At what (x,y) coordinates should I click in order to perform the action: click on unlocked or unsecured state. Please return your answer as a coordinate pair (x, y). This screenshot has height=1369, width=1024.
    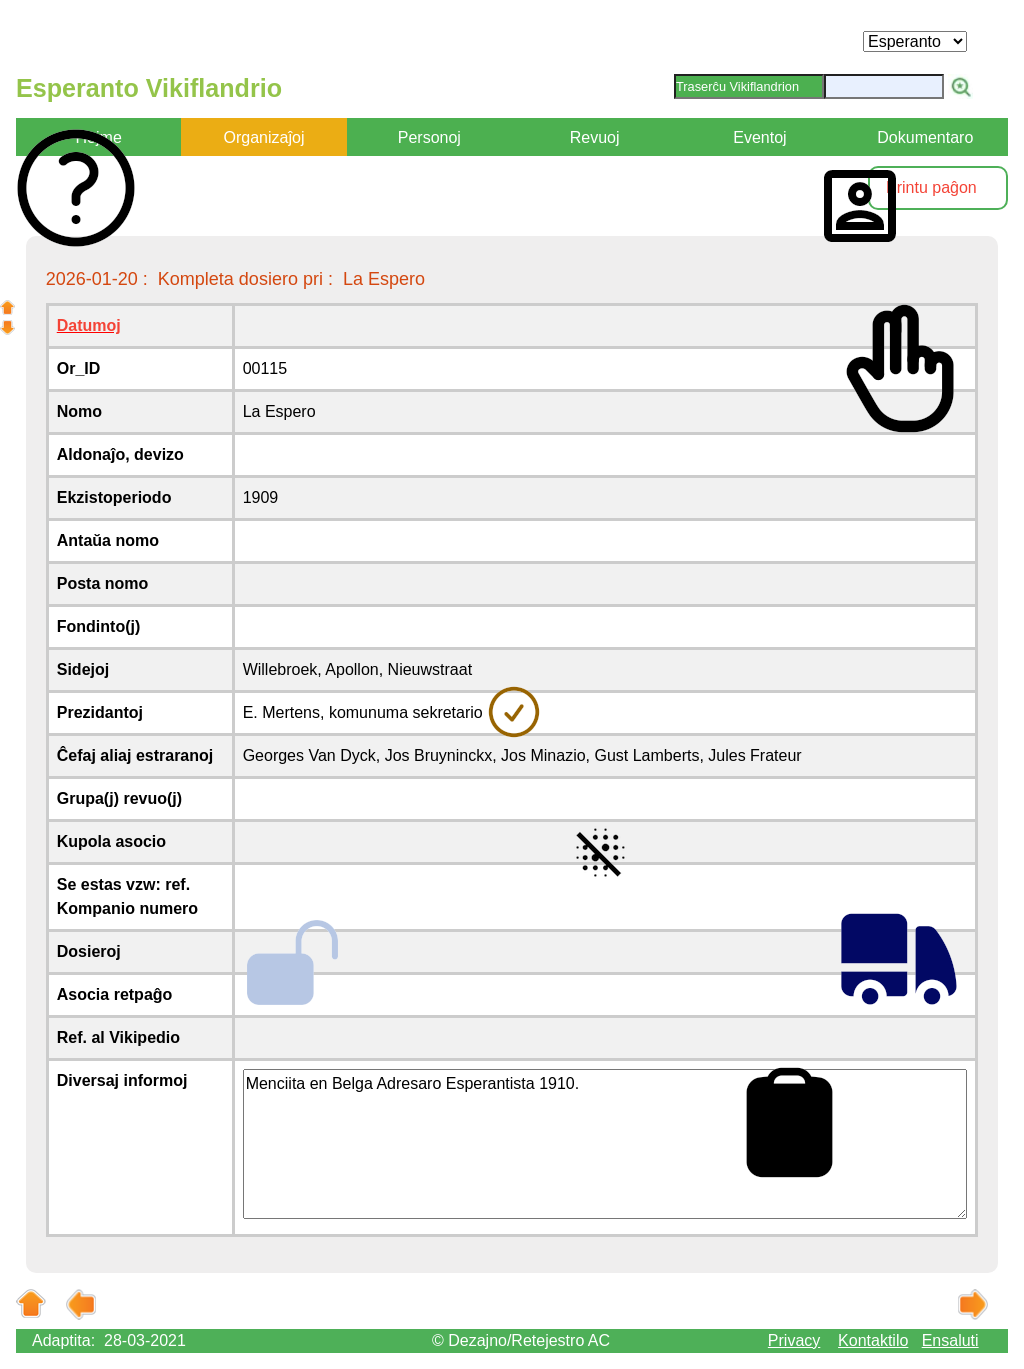
    Looking at the image, I should click on (292, 962).